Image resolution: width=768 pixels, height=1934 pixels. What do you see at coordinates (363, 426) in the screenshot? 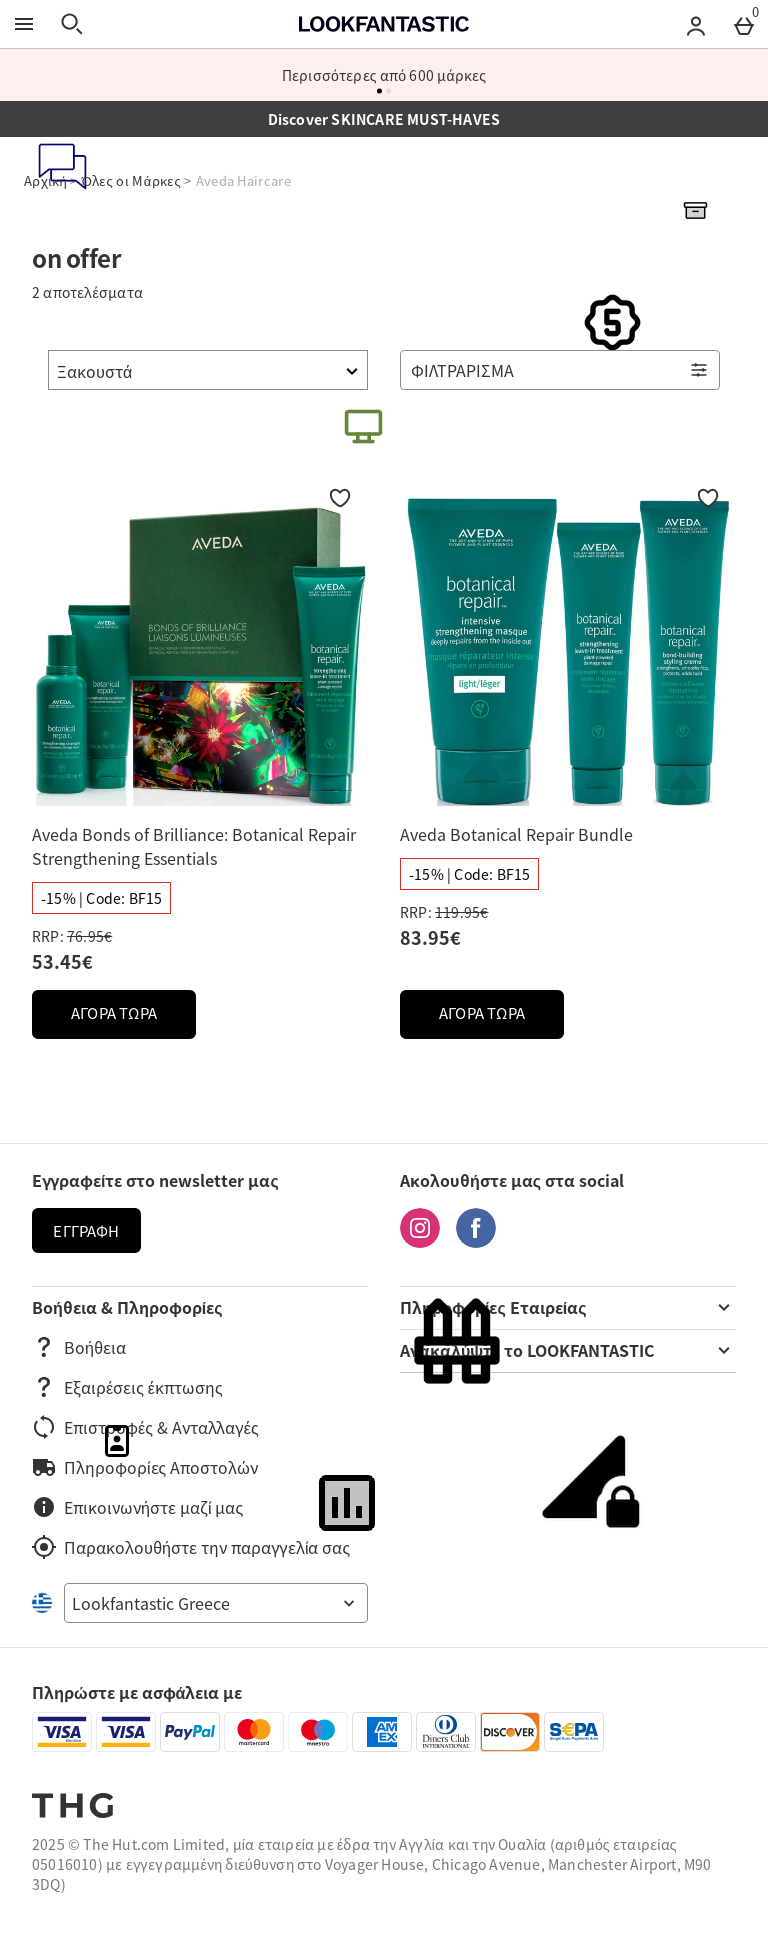
I see `switch to desktop view` at bounding box center [363, 426].